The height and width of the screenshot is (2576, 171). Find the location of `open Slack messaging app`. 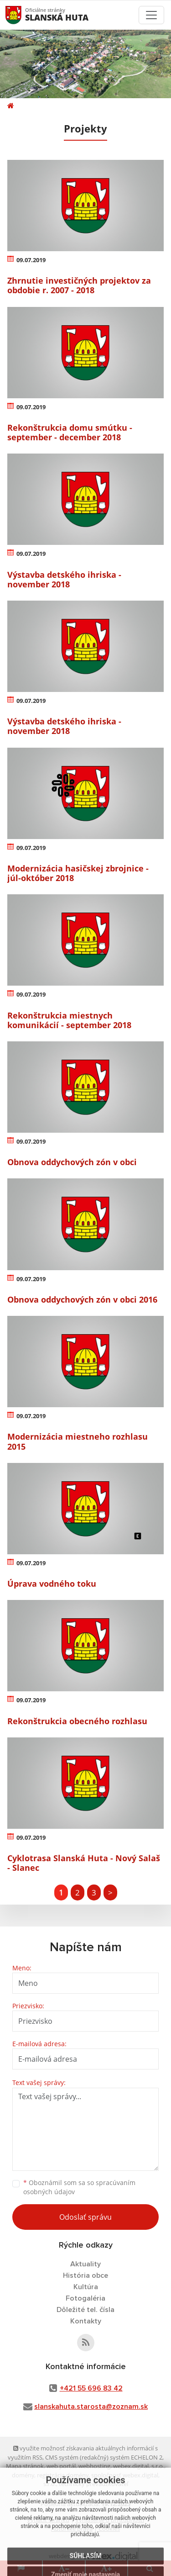

open Slack messaging app is located at coordinates (63, 785).